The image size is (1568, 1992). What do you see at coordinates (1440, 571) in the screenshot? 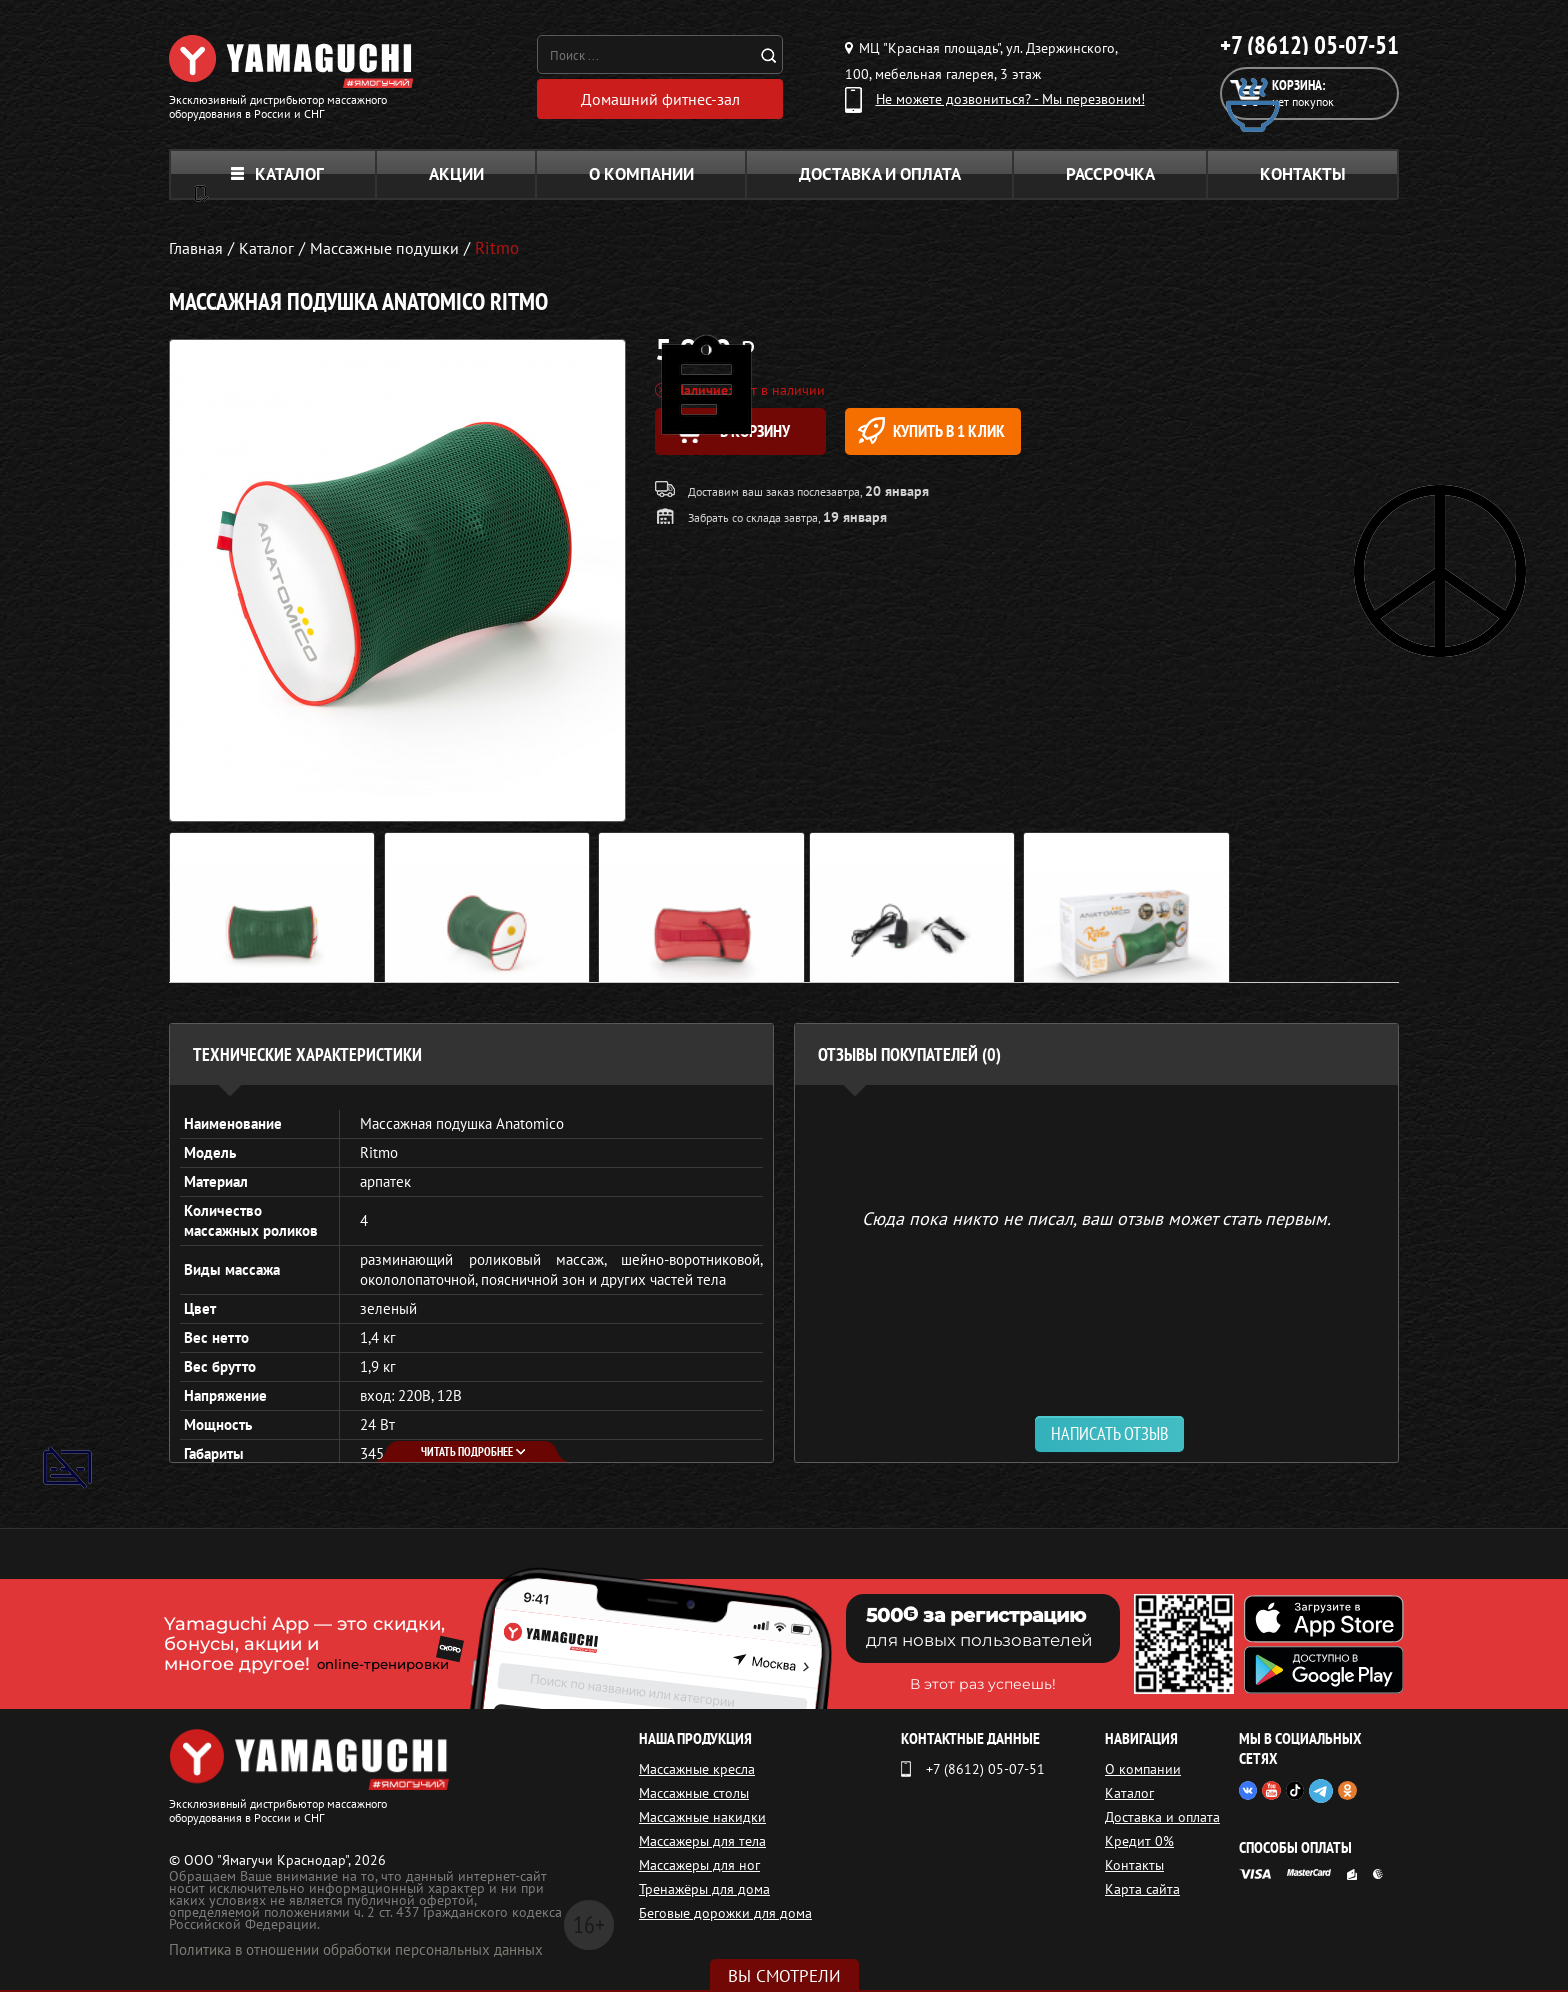
I see `peace symbol indicator` at bounding box center [1440, 571].